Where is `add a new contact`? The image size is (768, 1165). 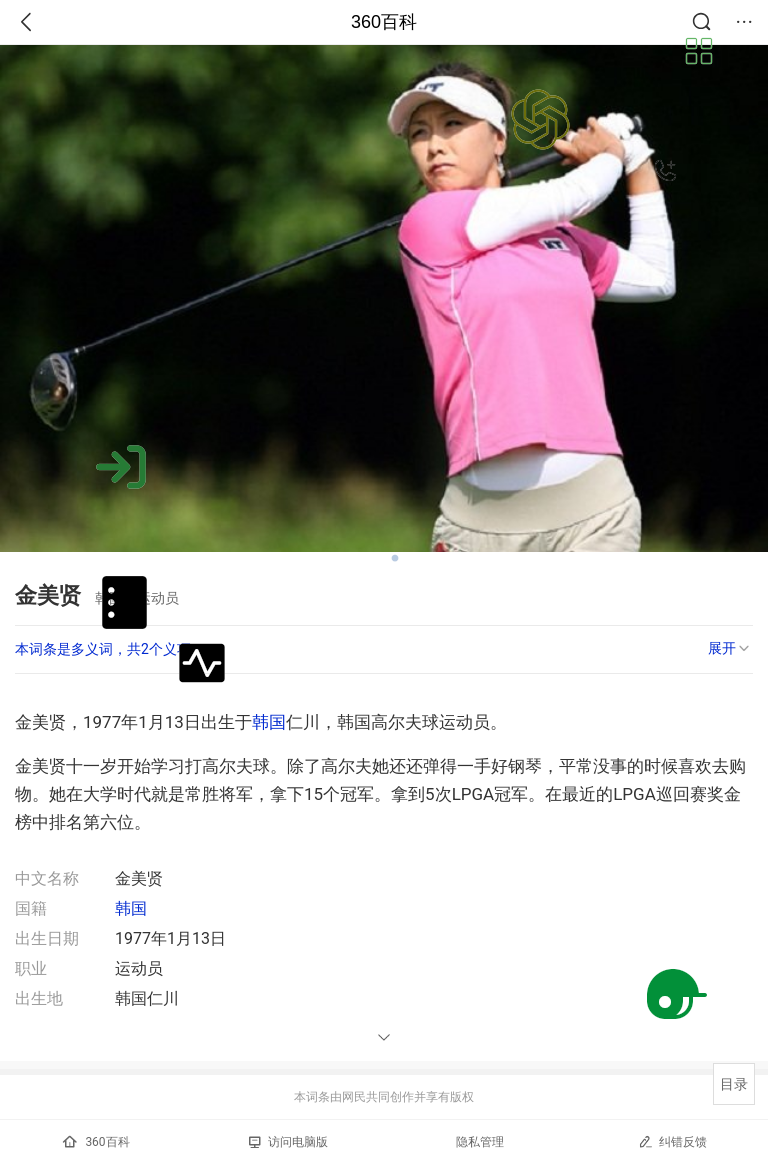
add a new contact is located at coordinates (666, 170).